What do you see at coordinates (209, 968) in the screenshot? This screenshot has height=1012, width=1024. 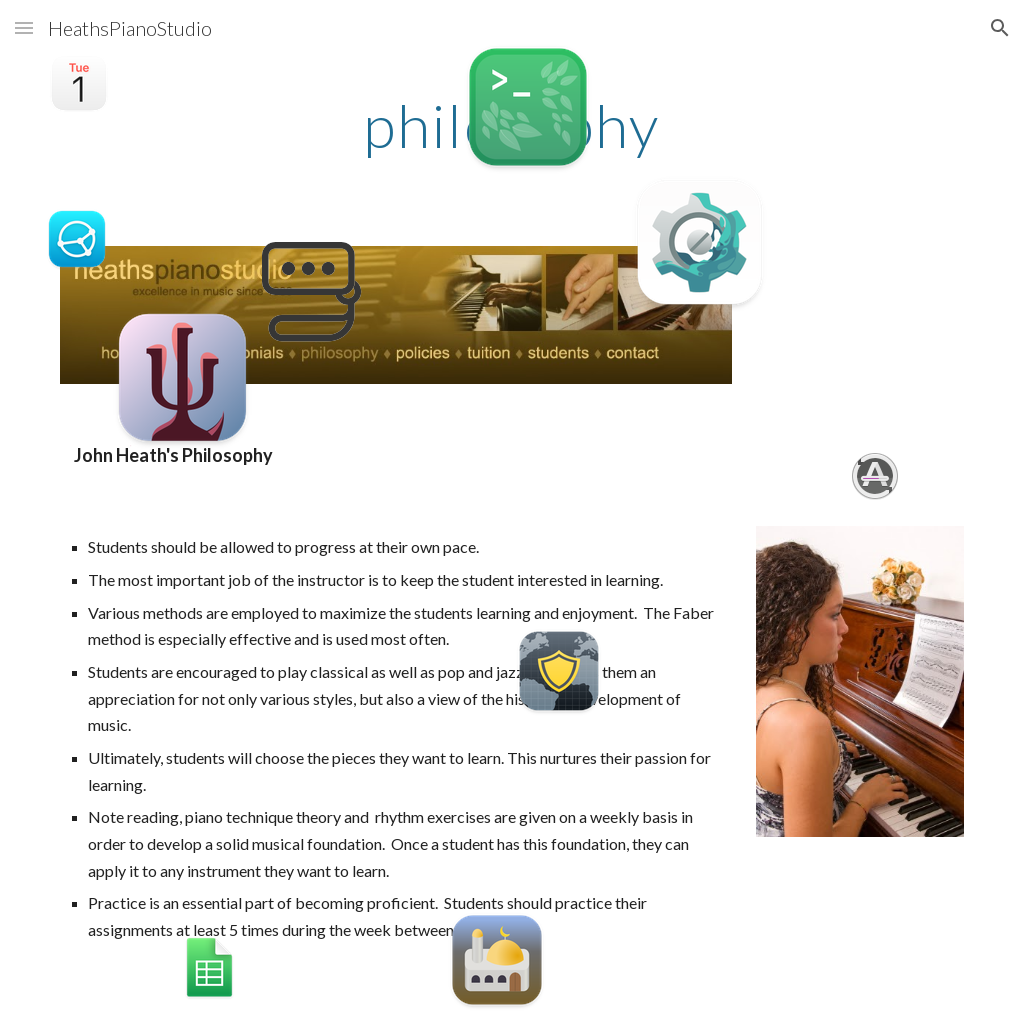 I see `open a google sheets document` at bounding box center [209, 968].